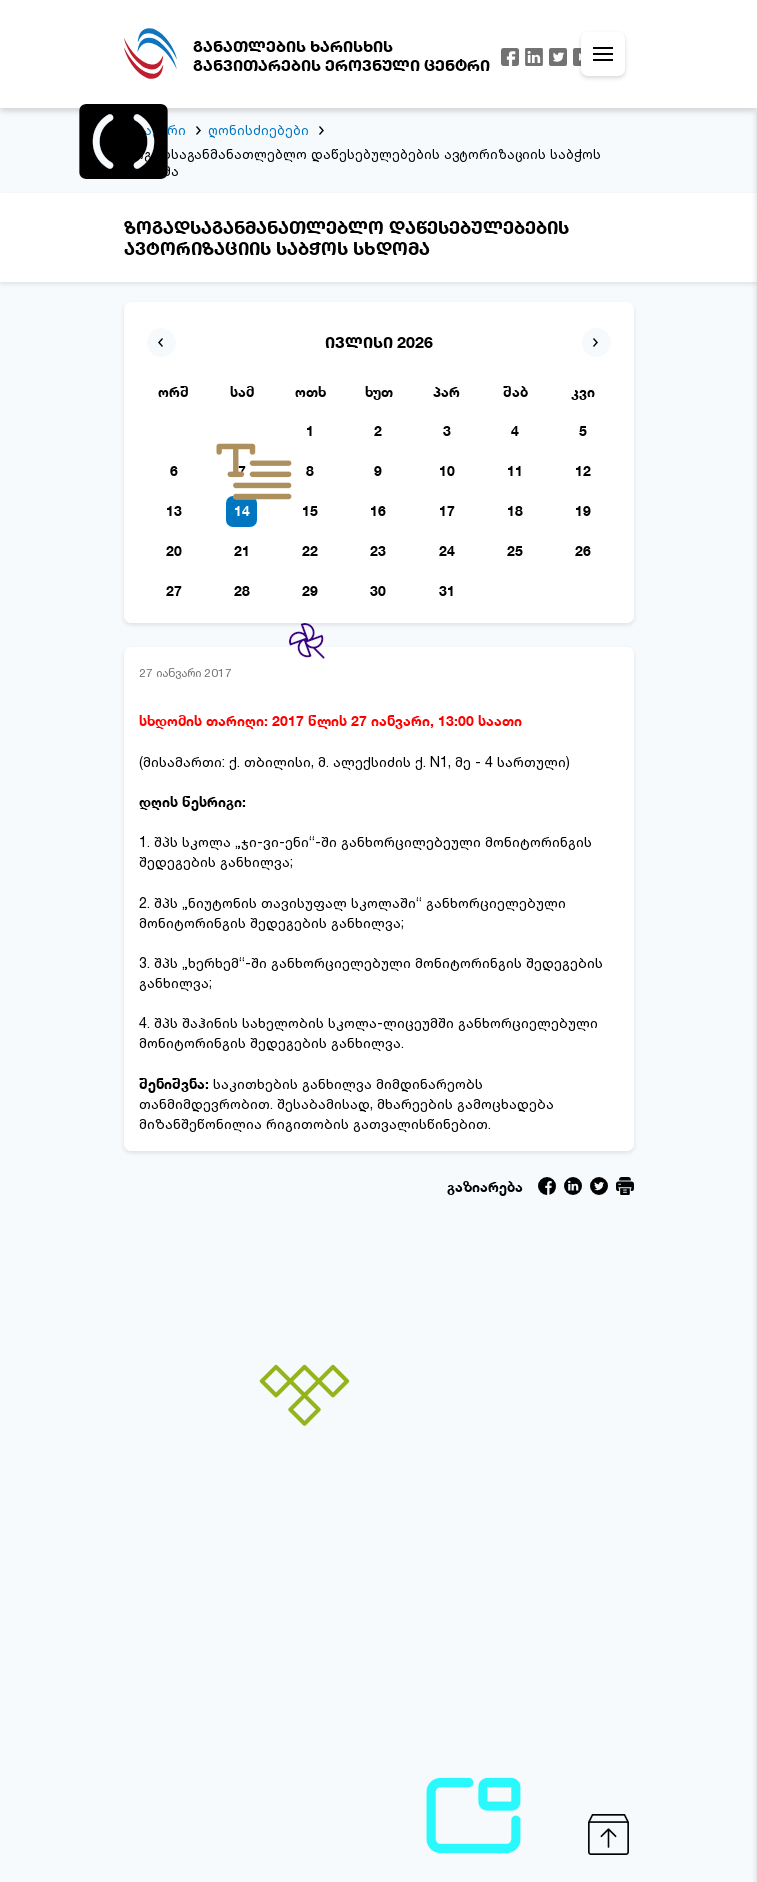  Describe the element at coordinates (252, 471) in the screenshot. I see `read articles from the new york times` at that location.